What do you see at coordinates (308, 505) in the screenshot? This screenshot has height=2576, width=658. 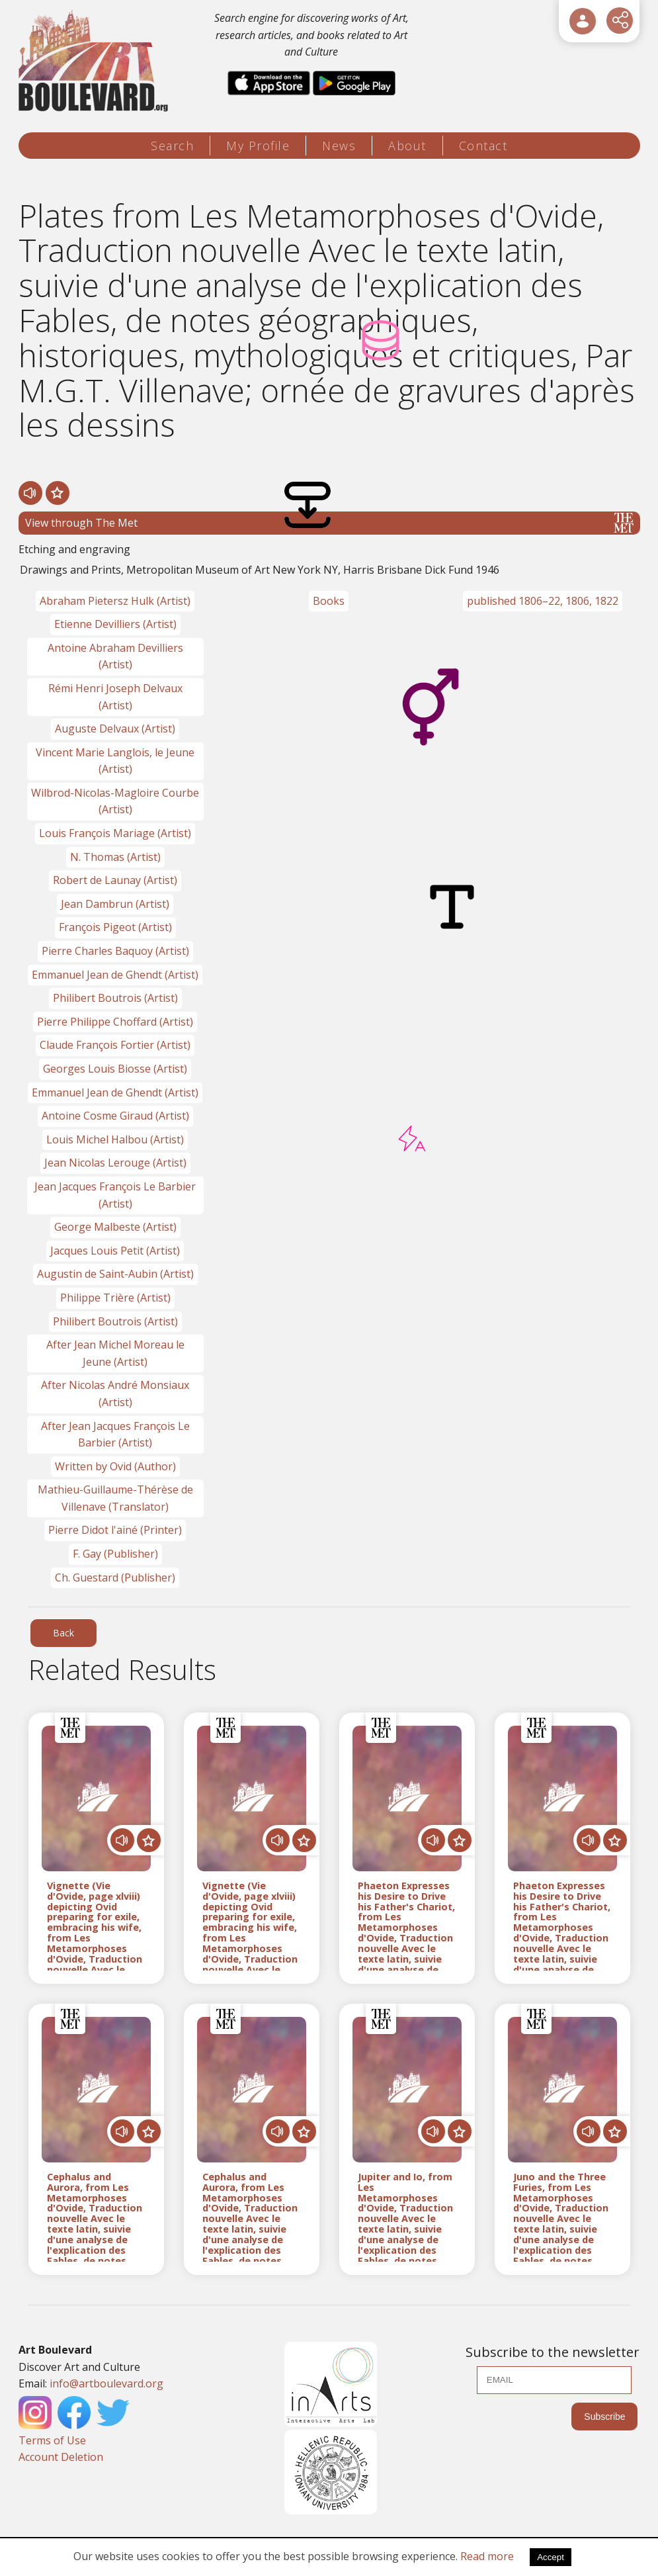 I see `move element to bottom of layout` at bounding box center [308, 505].